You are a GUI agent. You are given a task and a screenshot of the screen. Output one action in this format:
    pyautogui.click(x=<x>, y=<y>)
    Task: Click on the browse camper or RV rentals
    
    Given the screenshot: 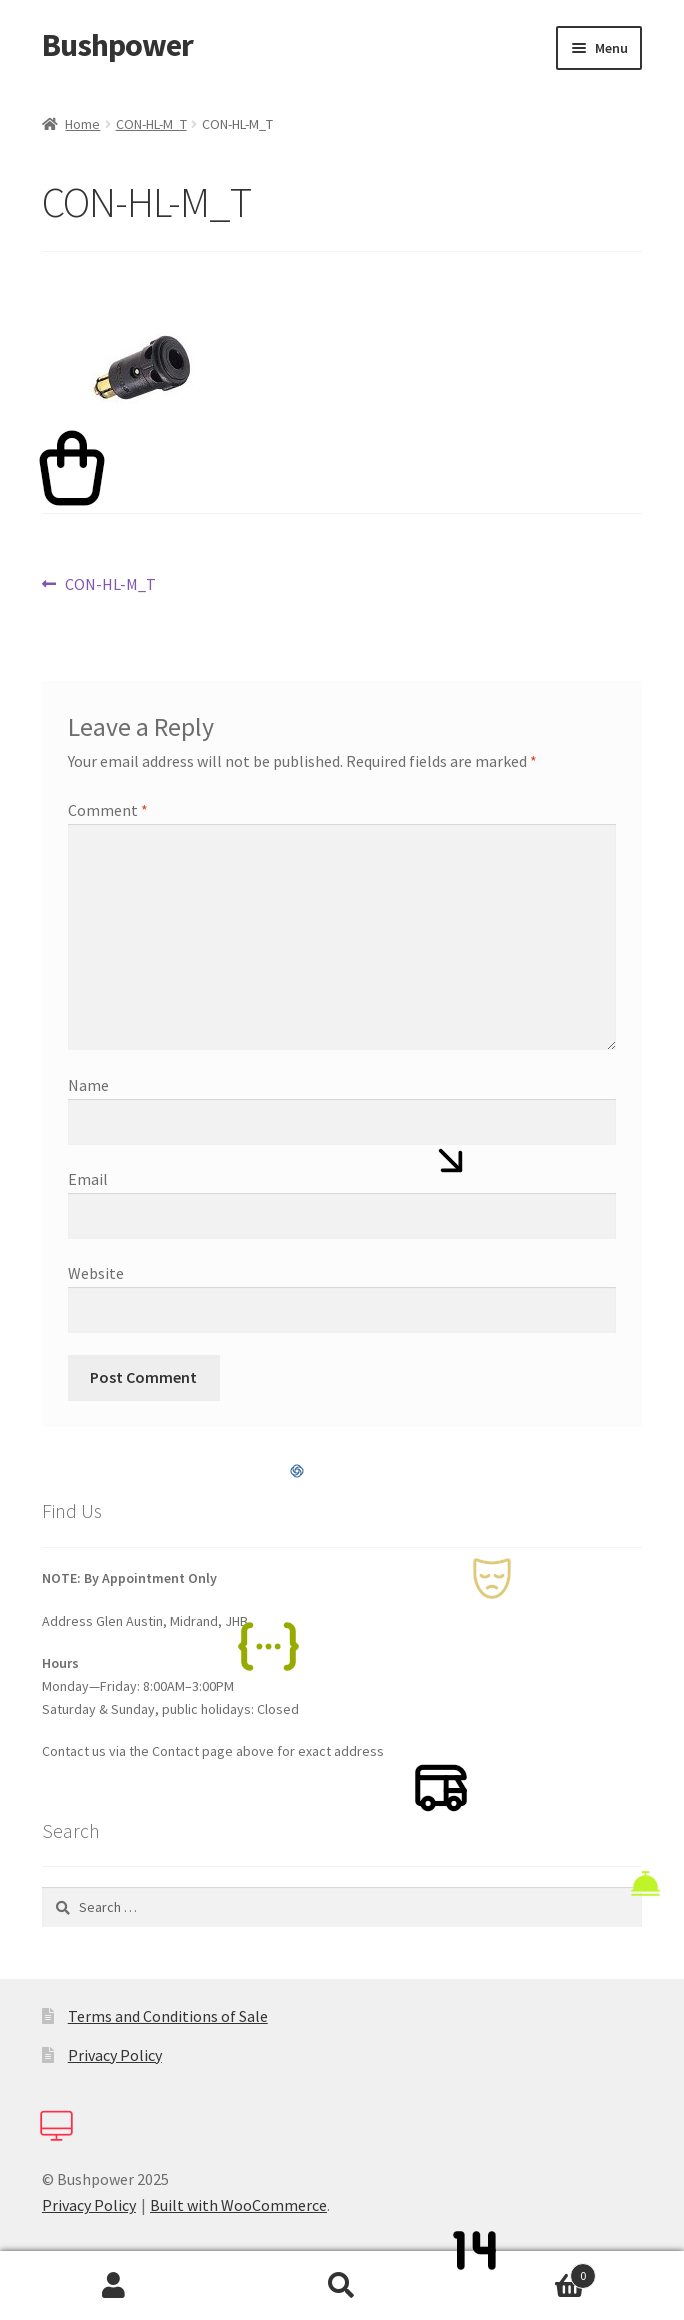 What is the action you would take?
    pyautogui.click(x=441, y=1788)
    